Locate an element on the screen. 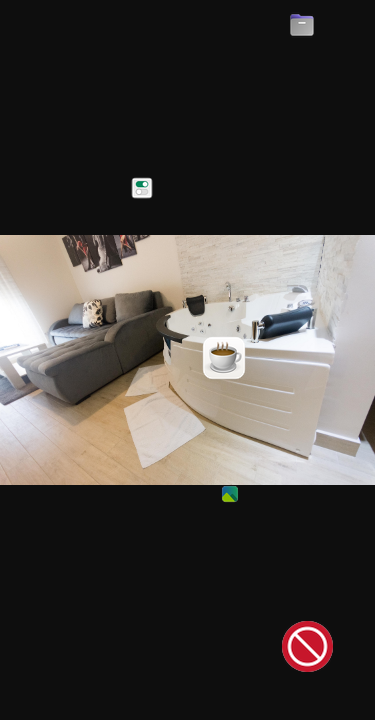 This screenshot has height=720, width=375. open the files application is located at coordinates (302, 25).